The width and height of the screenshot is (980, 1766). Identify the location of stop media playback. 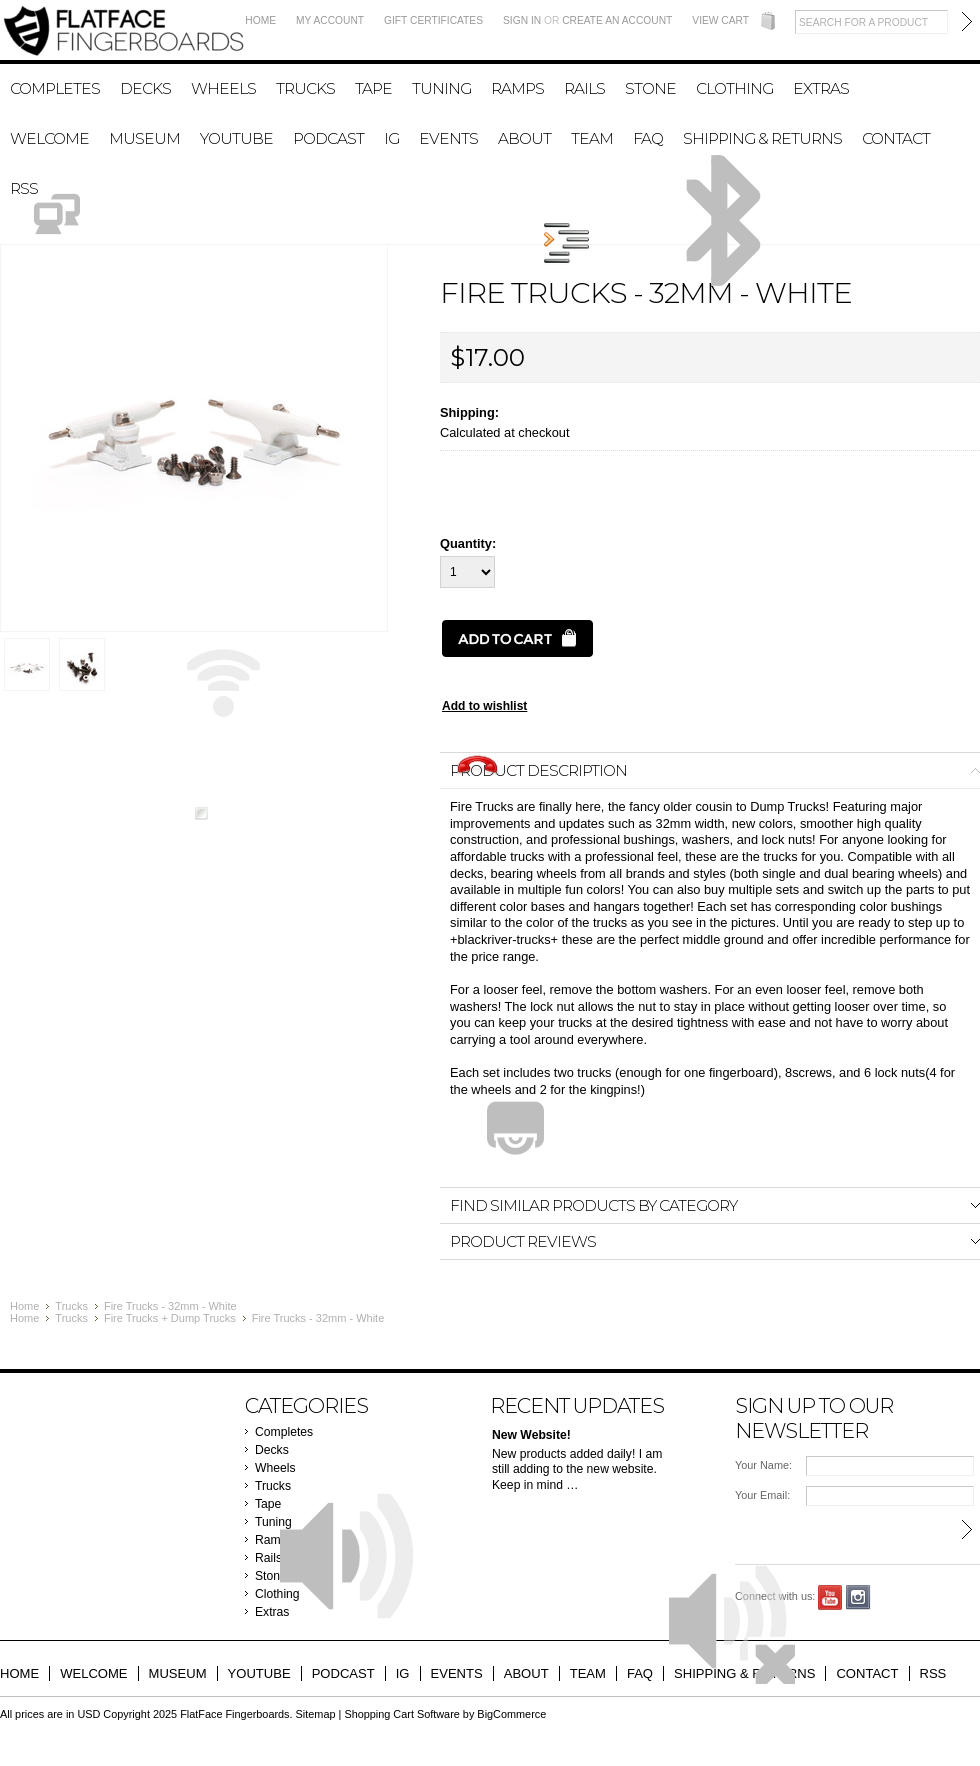
(201, 813).